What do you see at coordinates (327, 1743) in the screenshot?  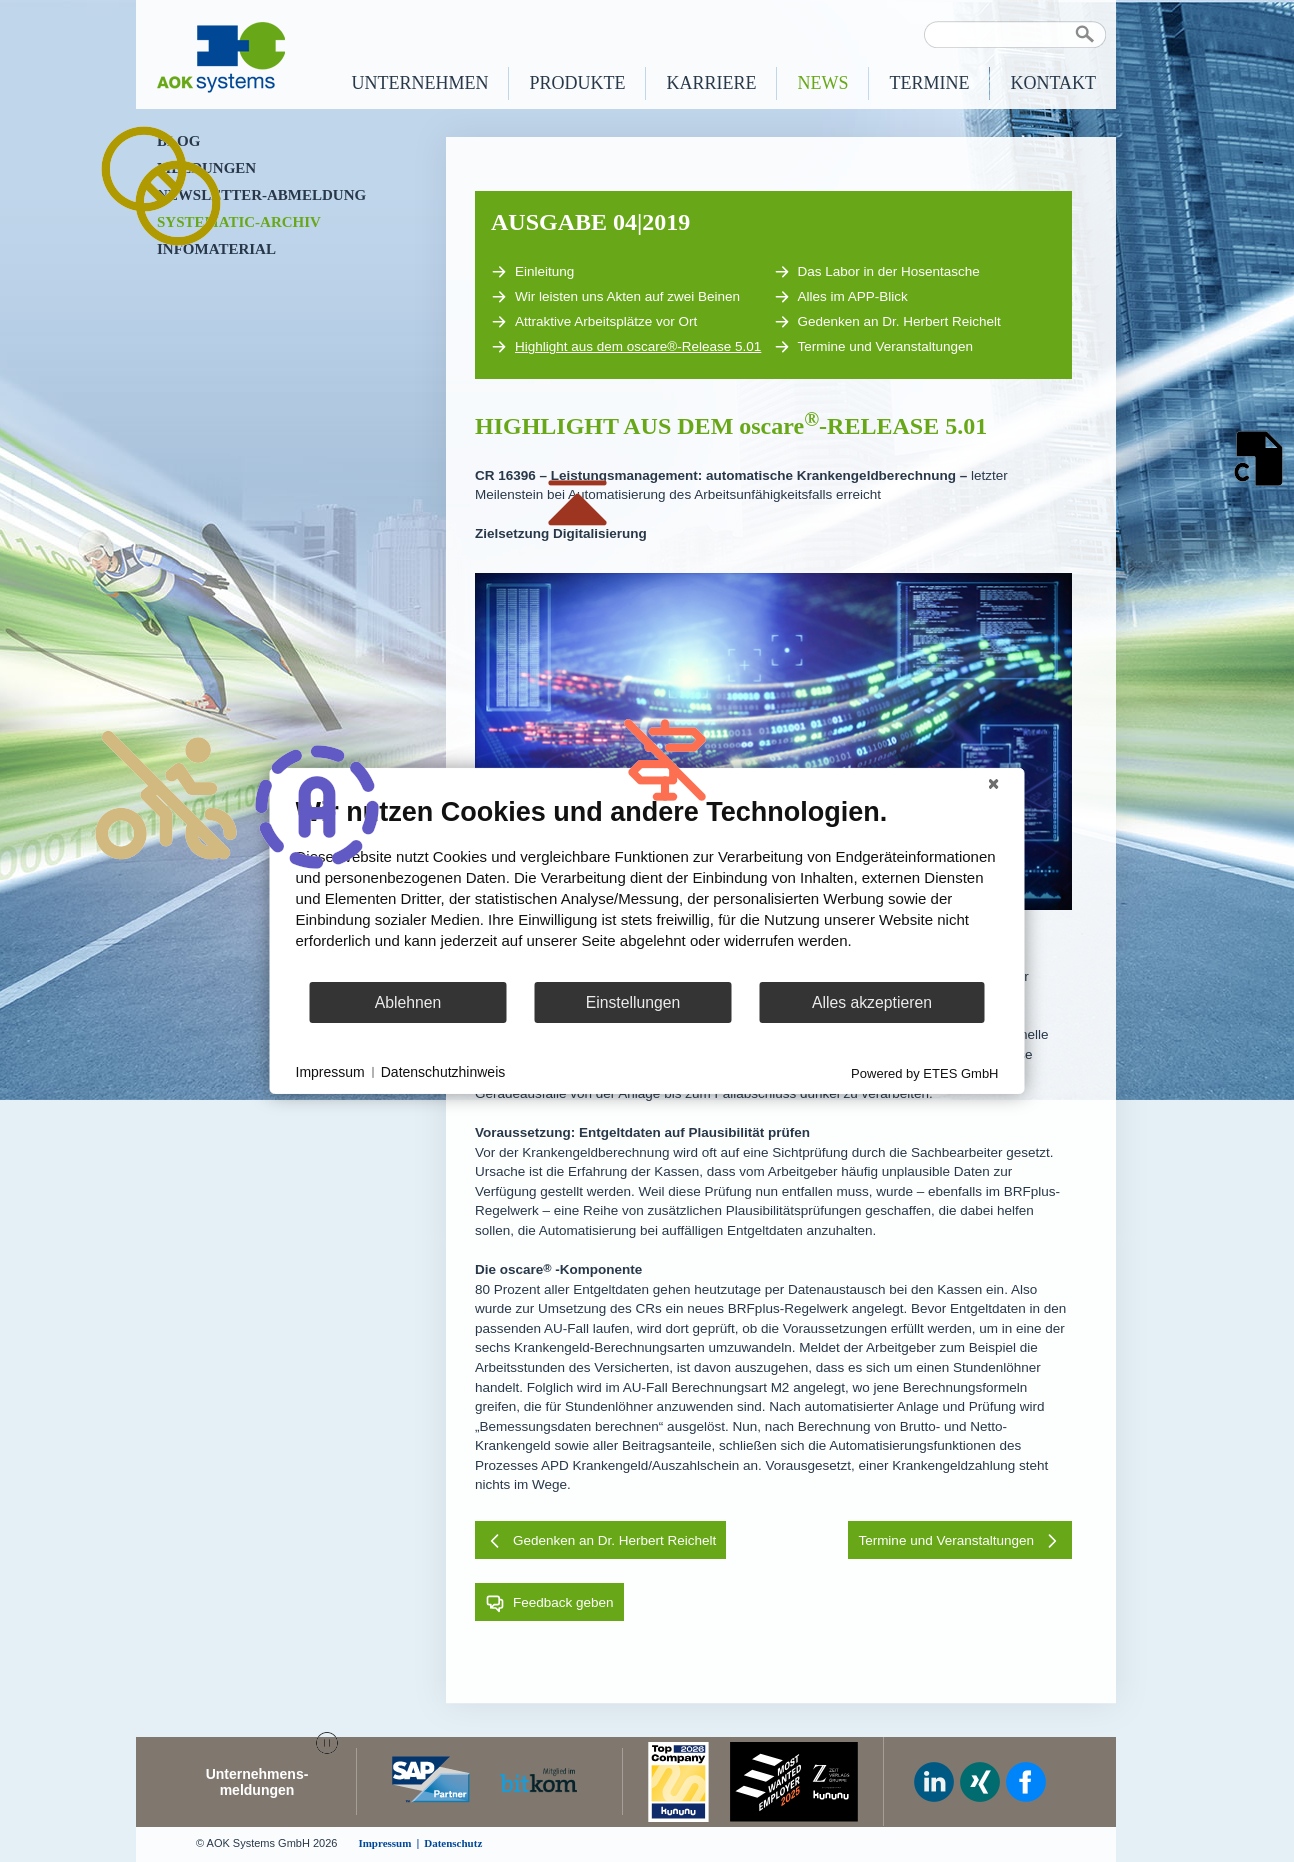 I see `pause media playback` at bounding box center [327, 1743].